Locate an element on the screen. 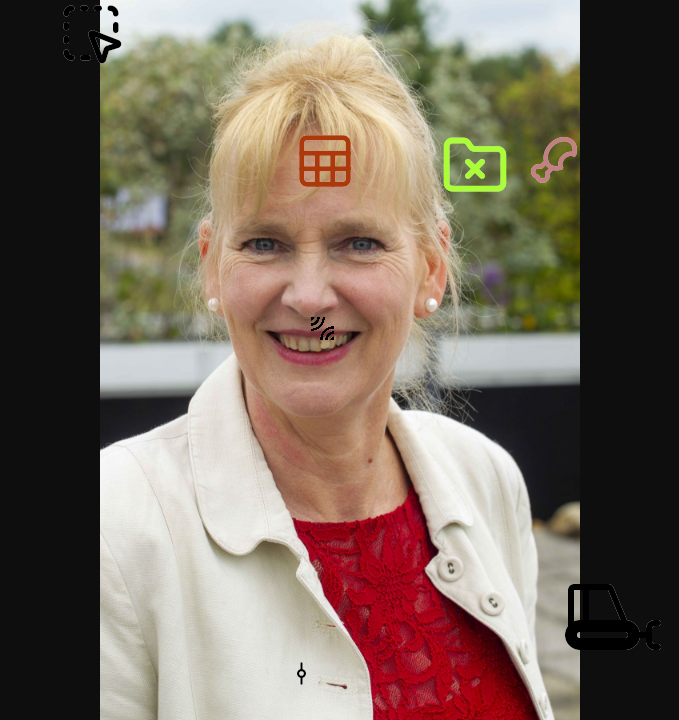 The width and height of the screenshot is (679, 720). delete a folder is located at coordinates (475, 166).